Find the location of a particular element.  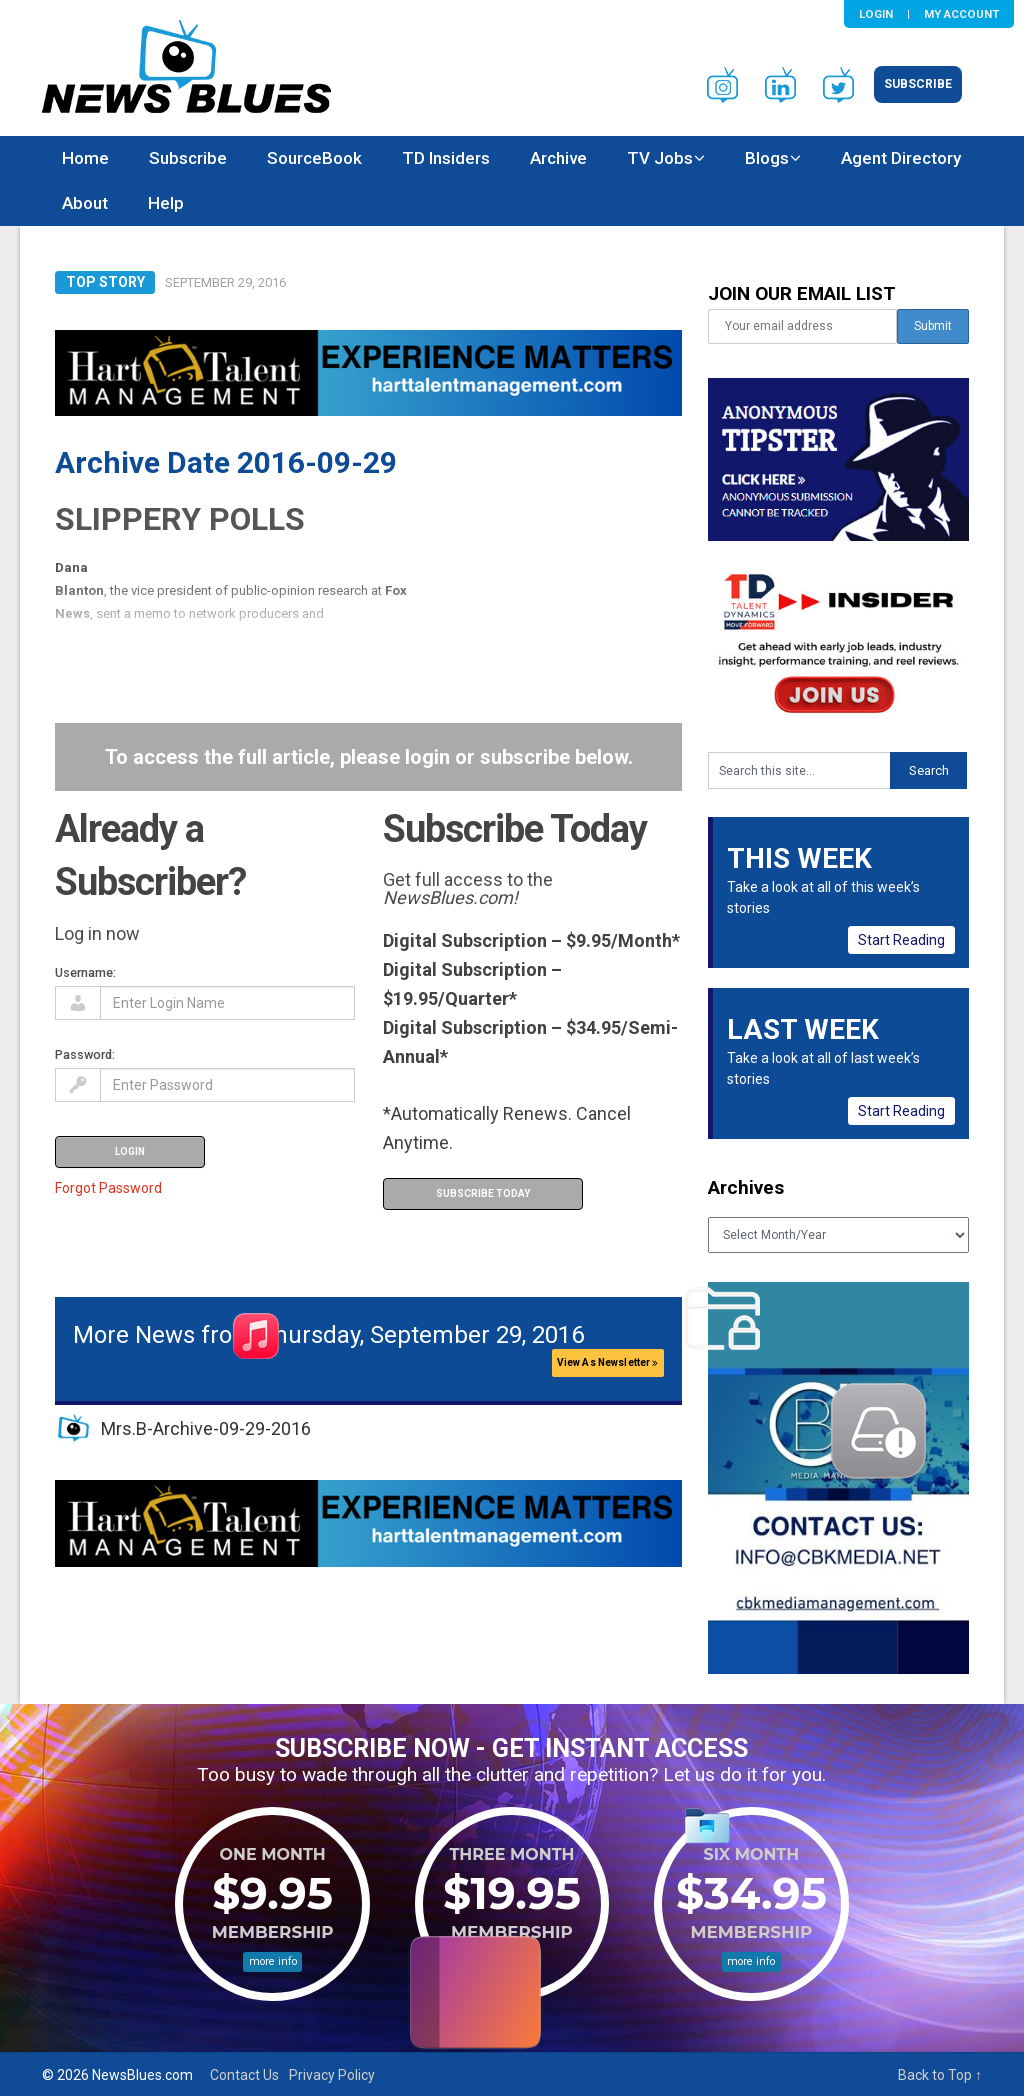

open microsoft warehouse management files is located at coordinates (707, 1827).